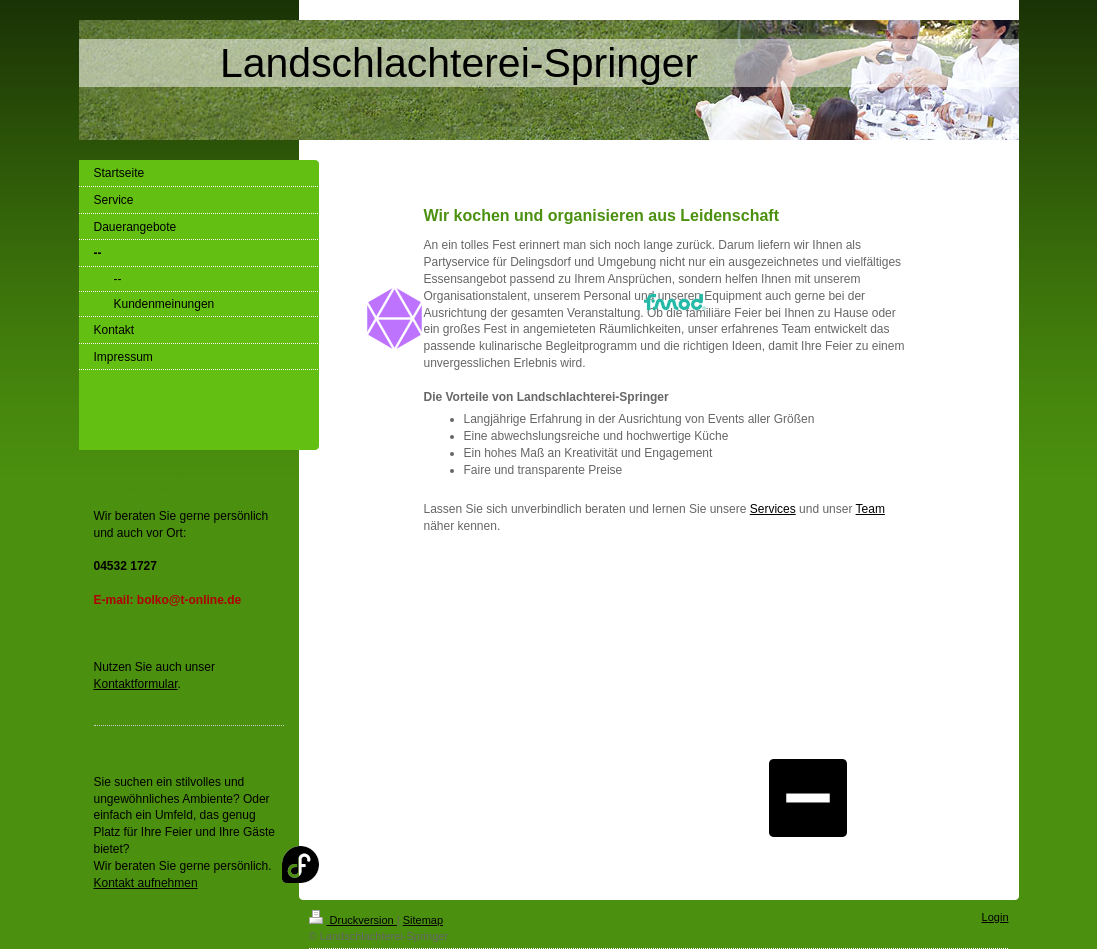 The image size is (1097, 949). I want to click on clever cloud platform logo, so click(394, 318).